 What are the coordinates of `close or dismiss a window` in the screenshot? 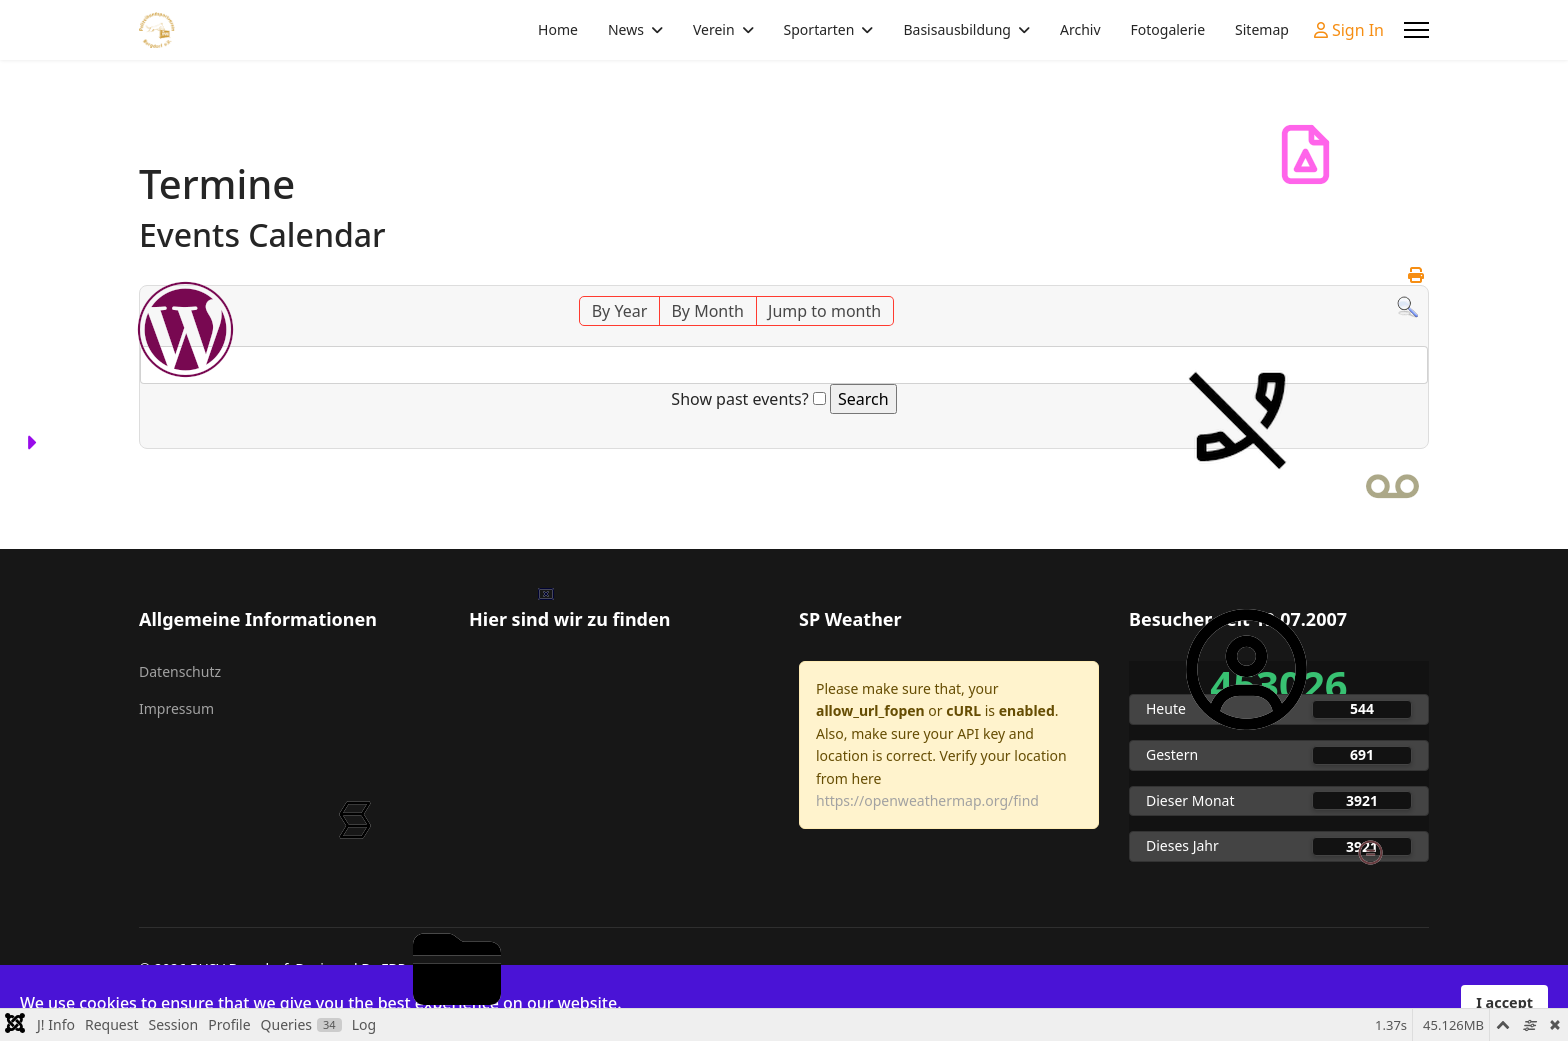 It's located at (546, 594).